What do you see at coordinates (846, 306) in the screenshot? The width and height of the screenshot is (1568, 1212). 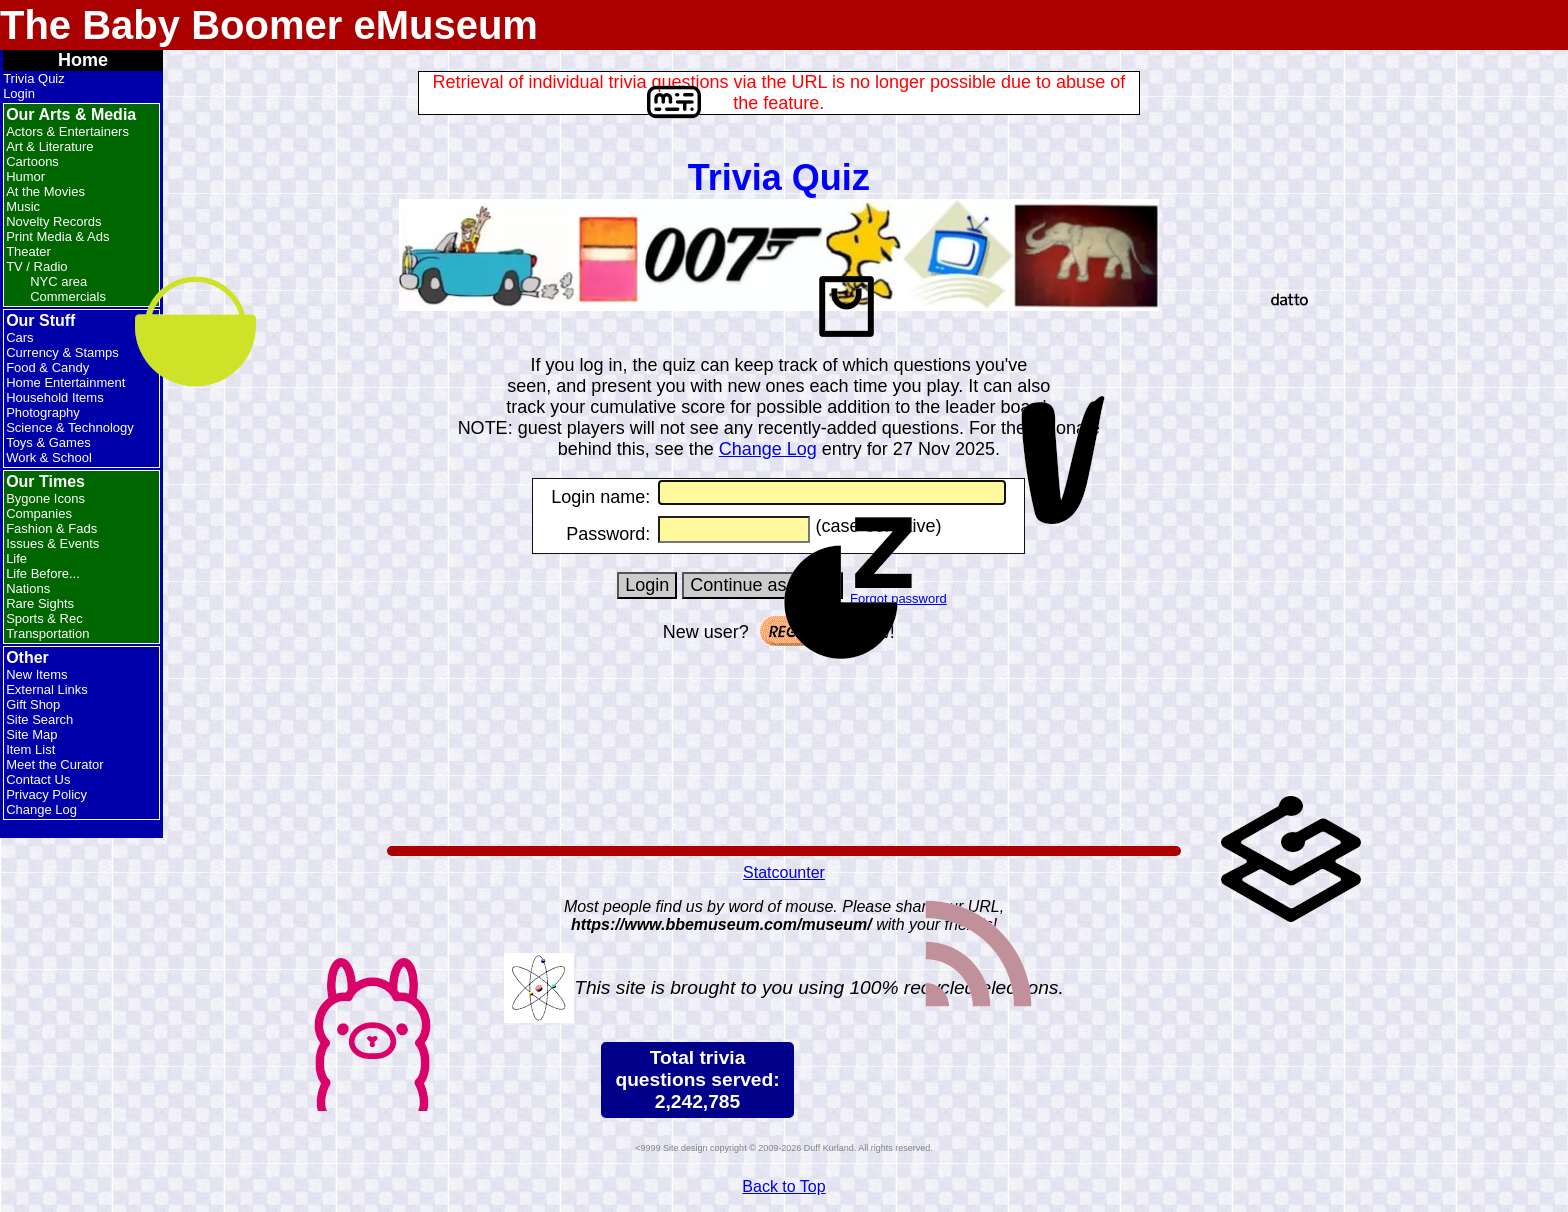 I see `view your shopping bag` at bounding box center [846, 306].